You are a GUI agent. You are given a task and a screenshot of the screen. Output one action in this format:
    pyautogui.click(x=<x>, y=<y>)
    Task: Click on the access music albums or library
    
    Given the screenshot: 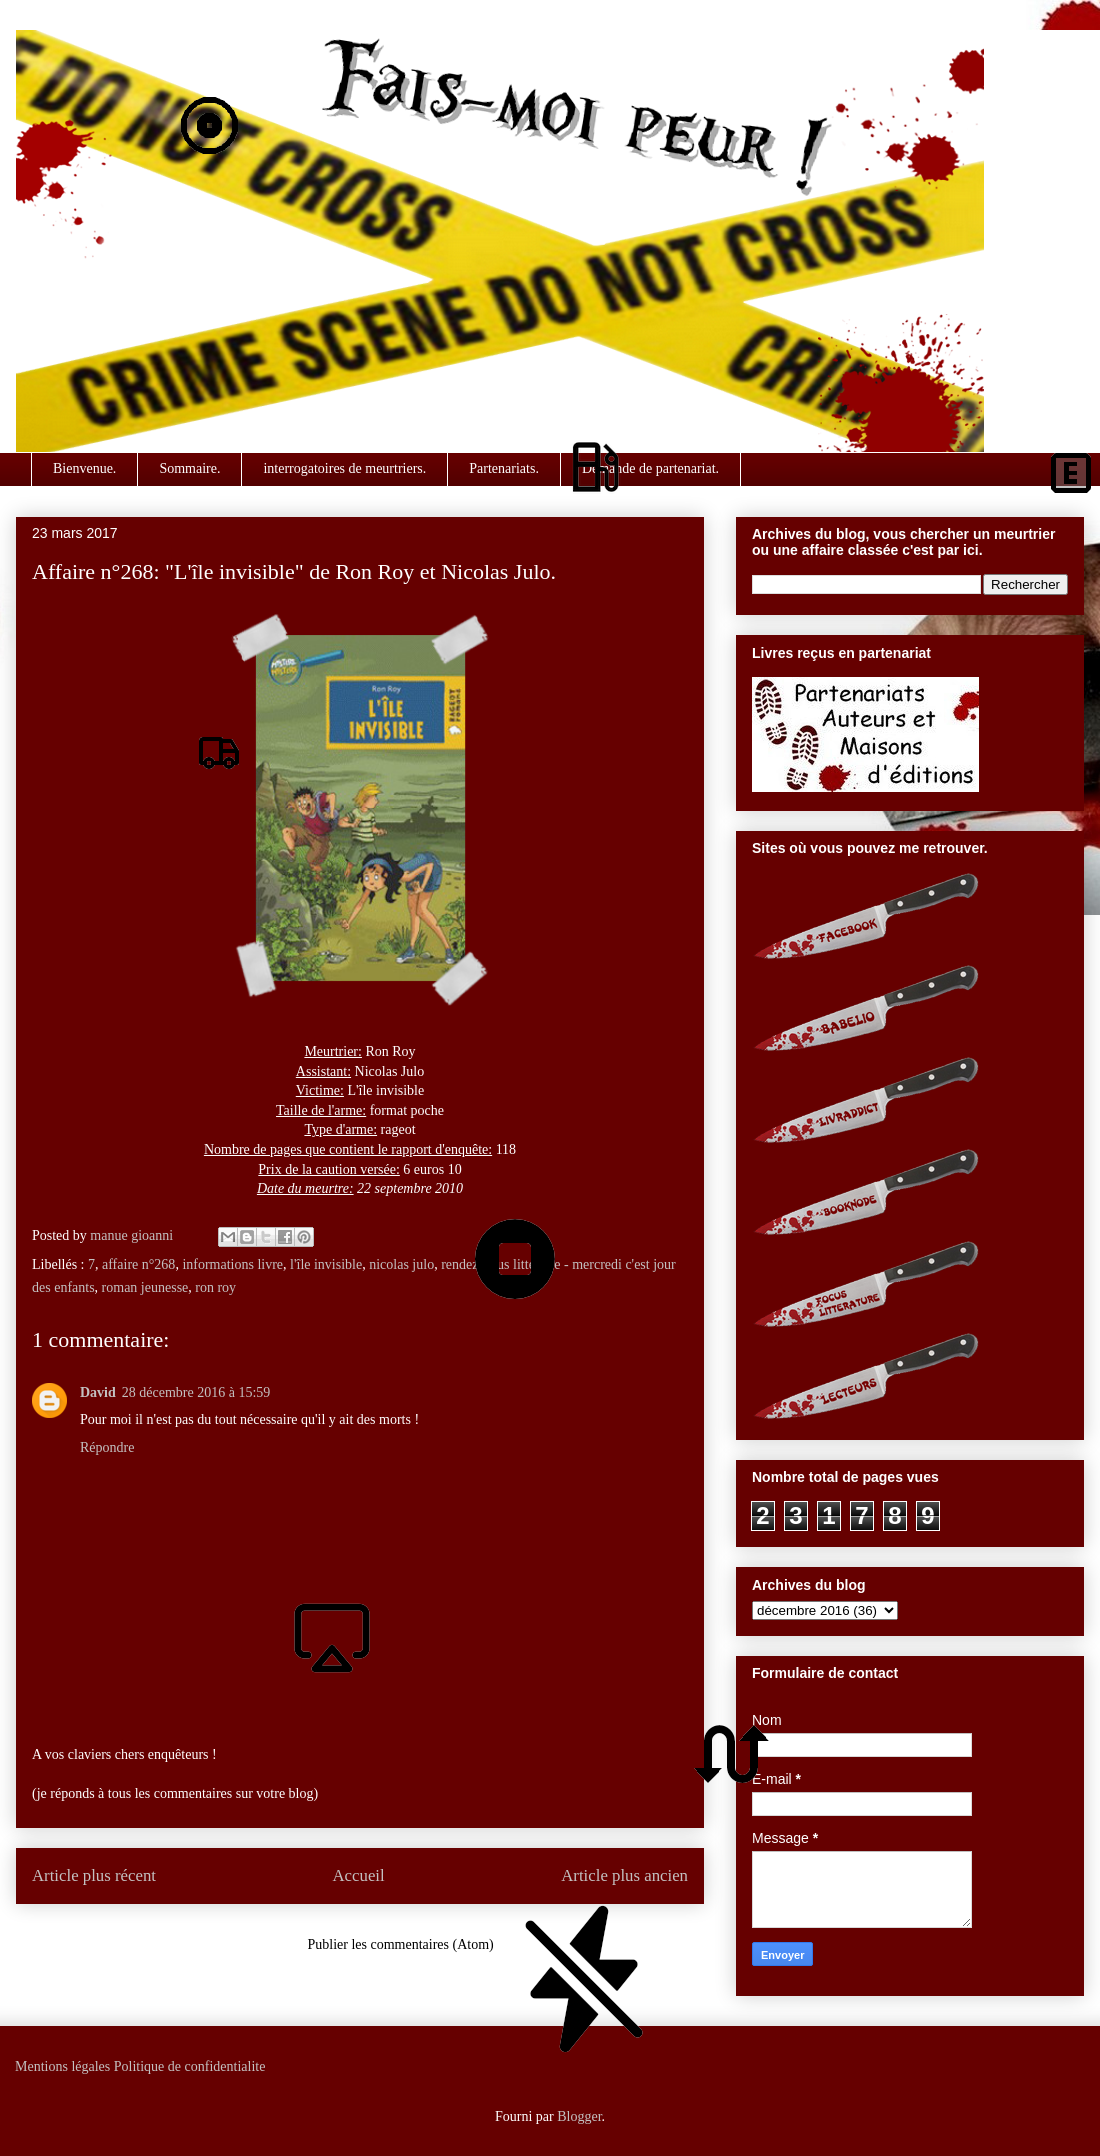 What is the action you would take?
    pyautogui.click(x=209, y=125)
    